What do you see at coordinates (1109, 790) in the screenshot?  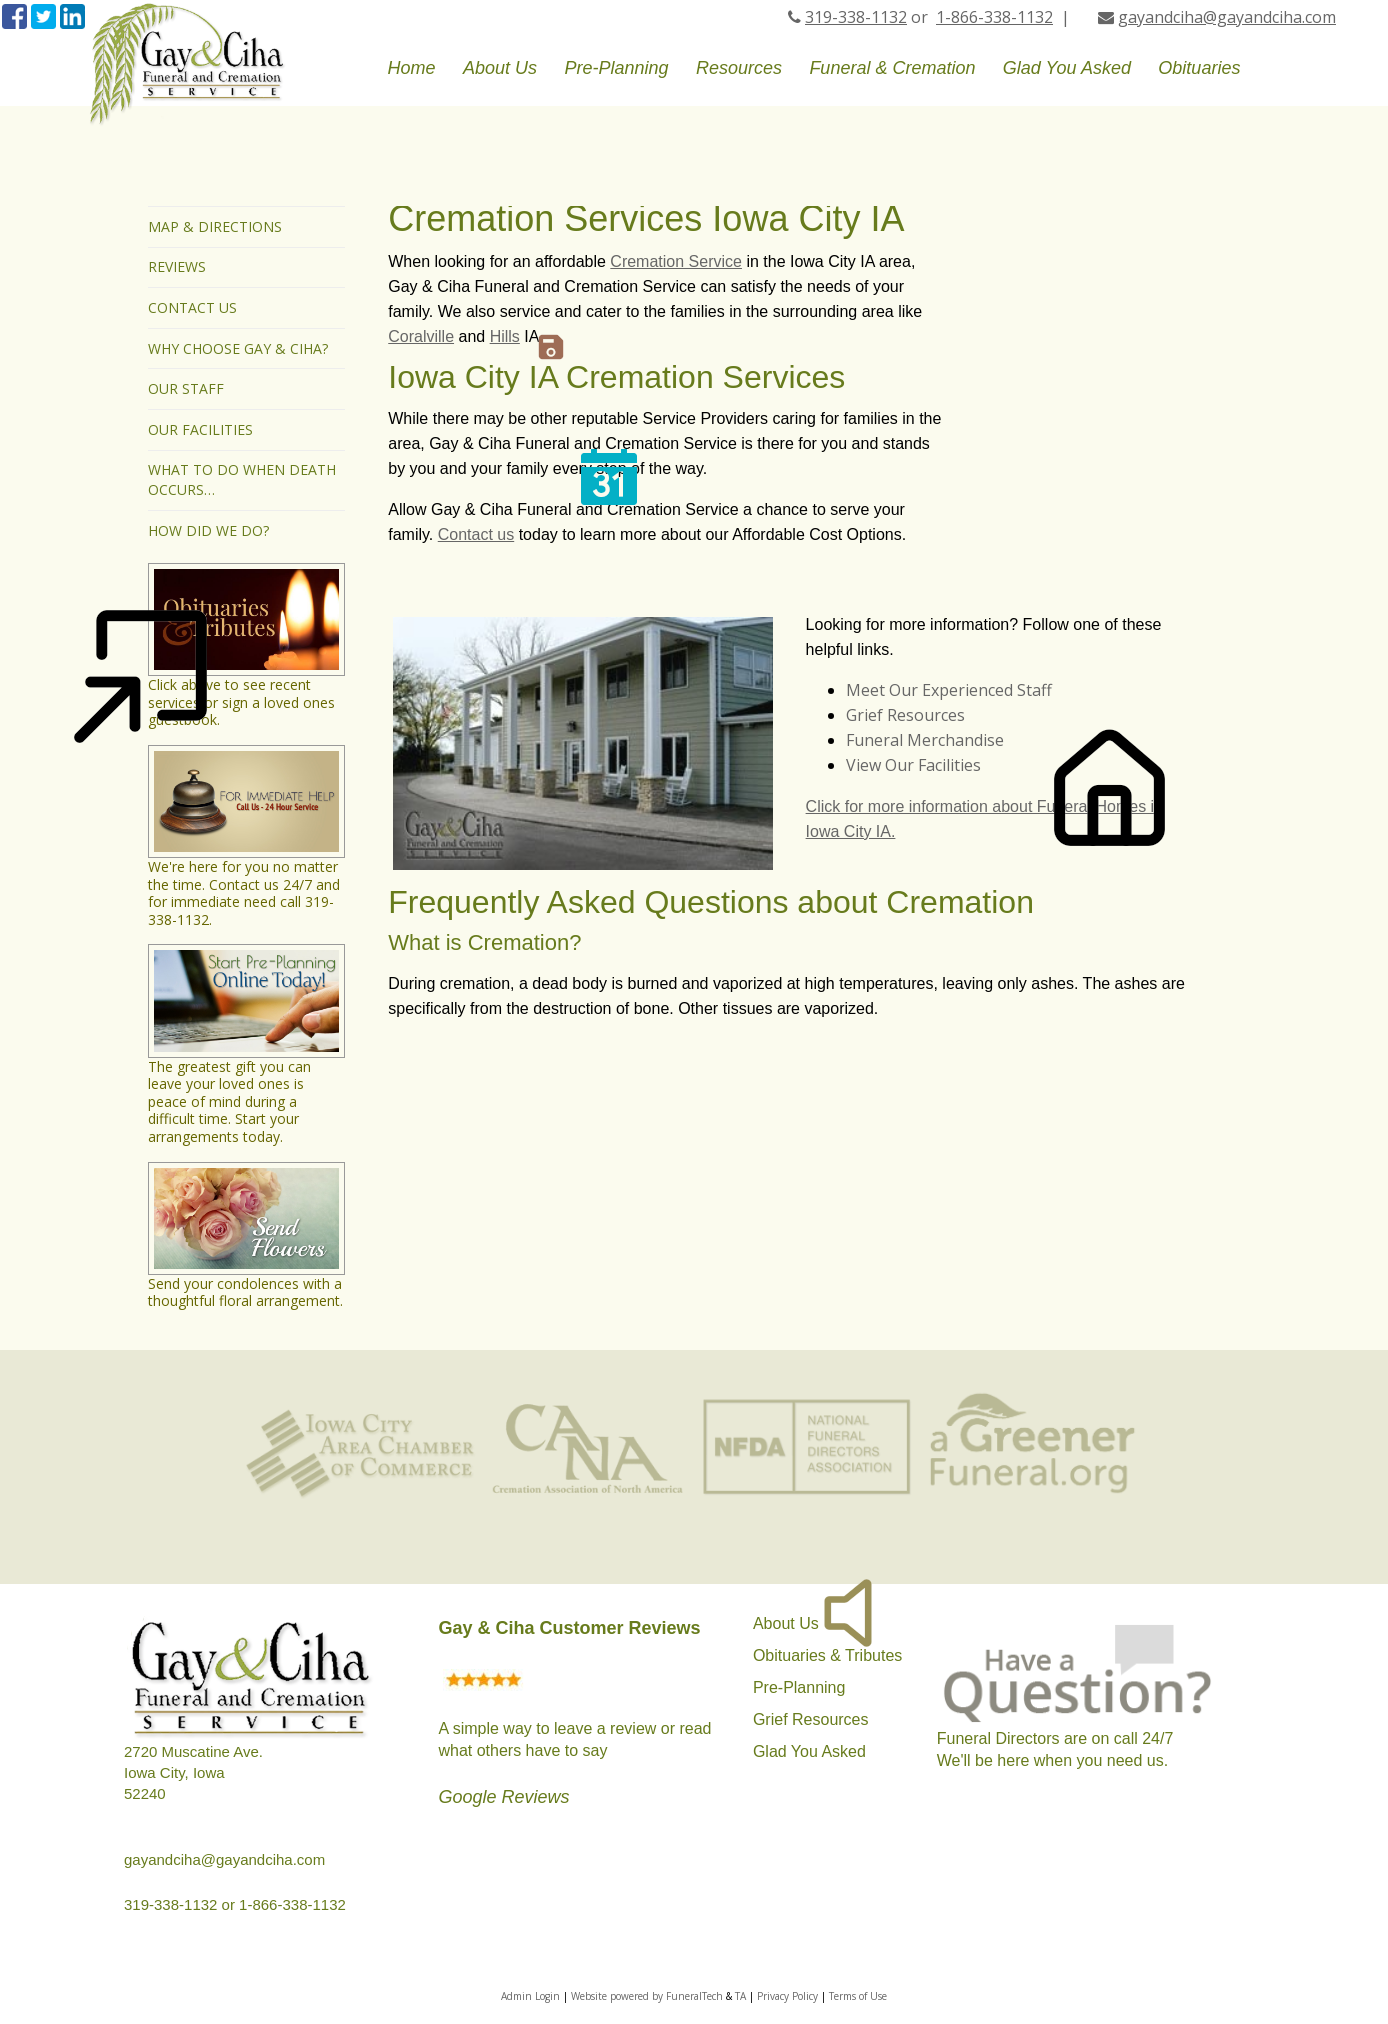 I see `navigate to home screen` at bounding box center [1109, 790].